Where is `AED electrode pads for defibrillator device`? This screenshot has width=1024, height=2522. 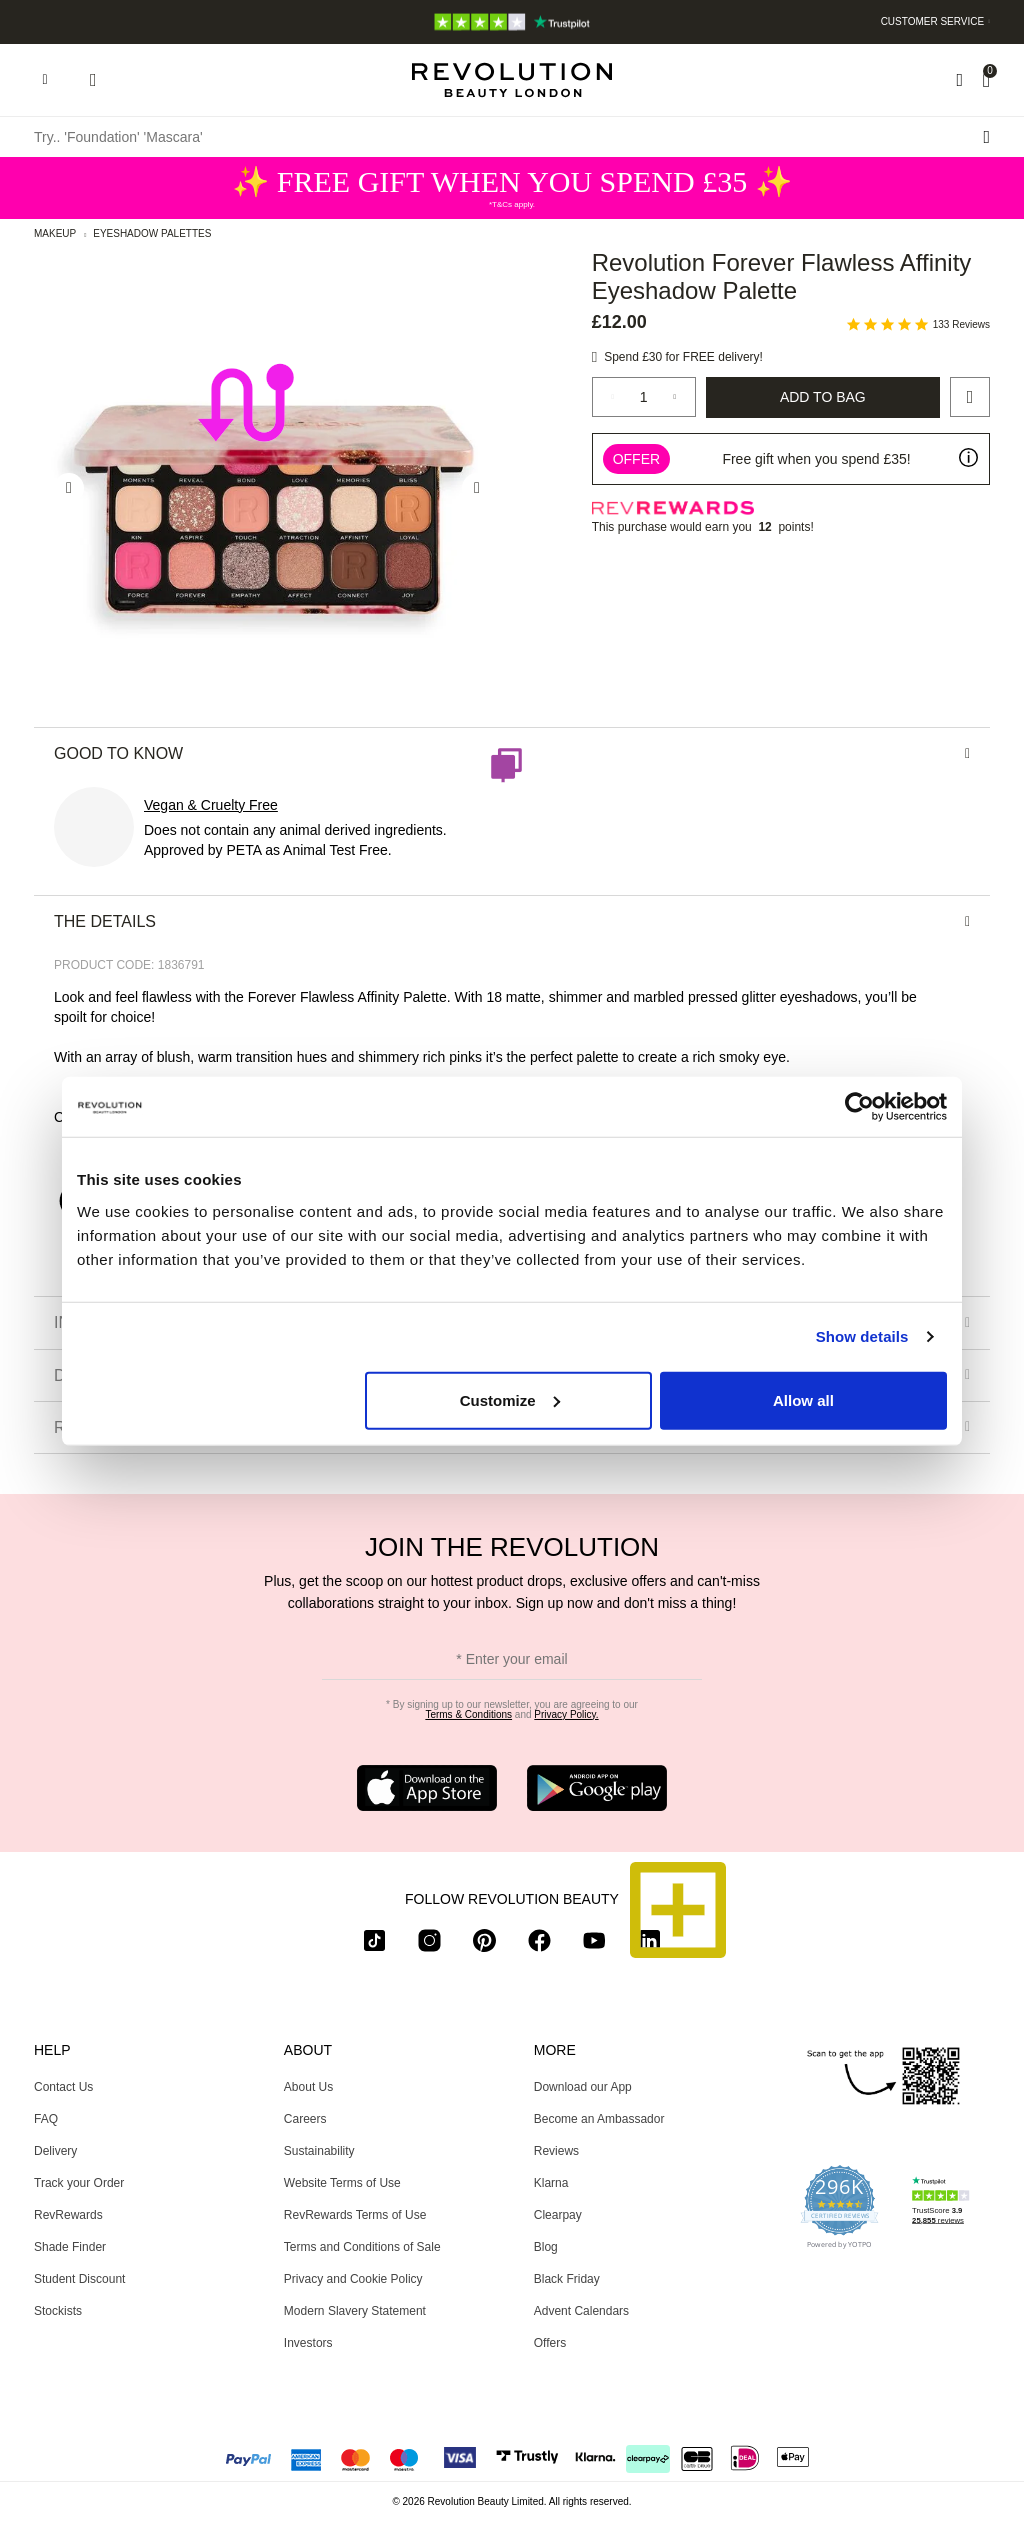 AED electrode pads for defibrillator device is located at coordinates (506, 763).